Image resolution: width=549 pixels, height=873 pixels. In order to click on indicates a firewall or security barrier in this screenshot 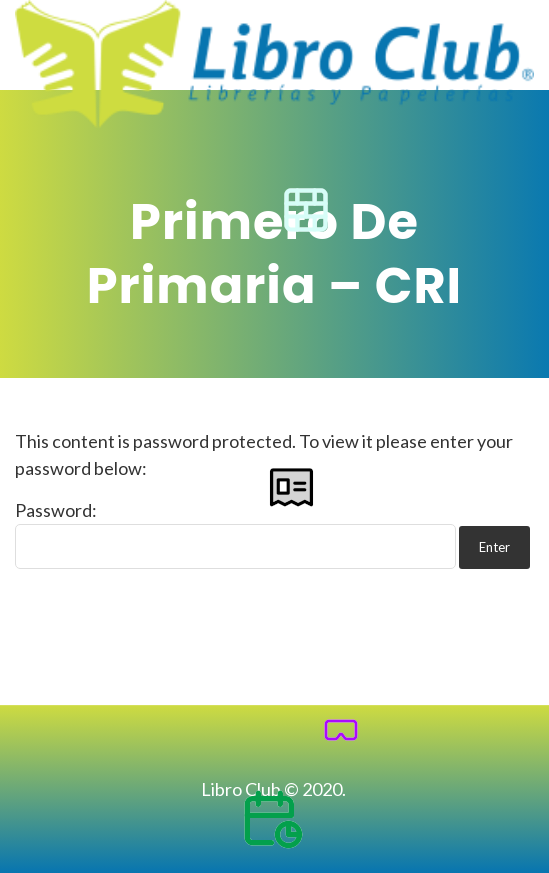, I will do `click(306, 210)`.